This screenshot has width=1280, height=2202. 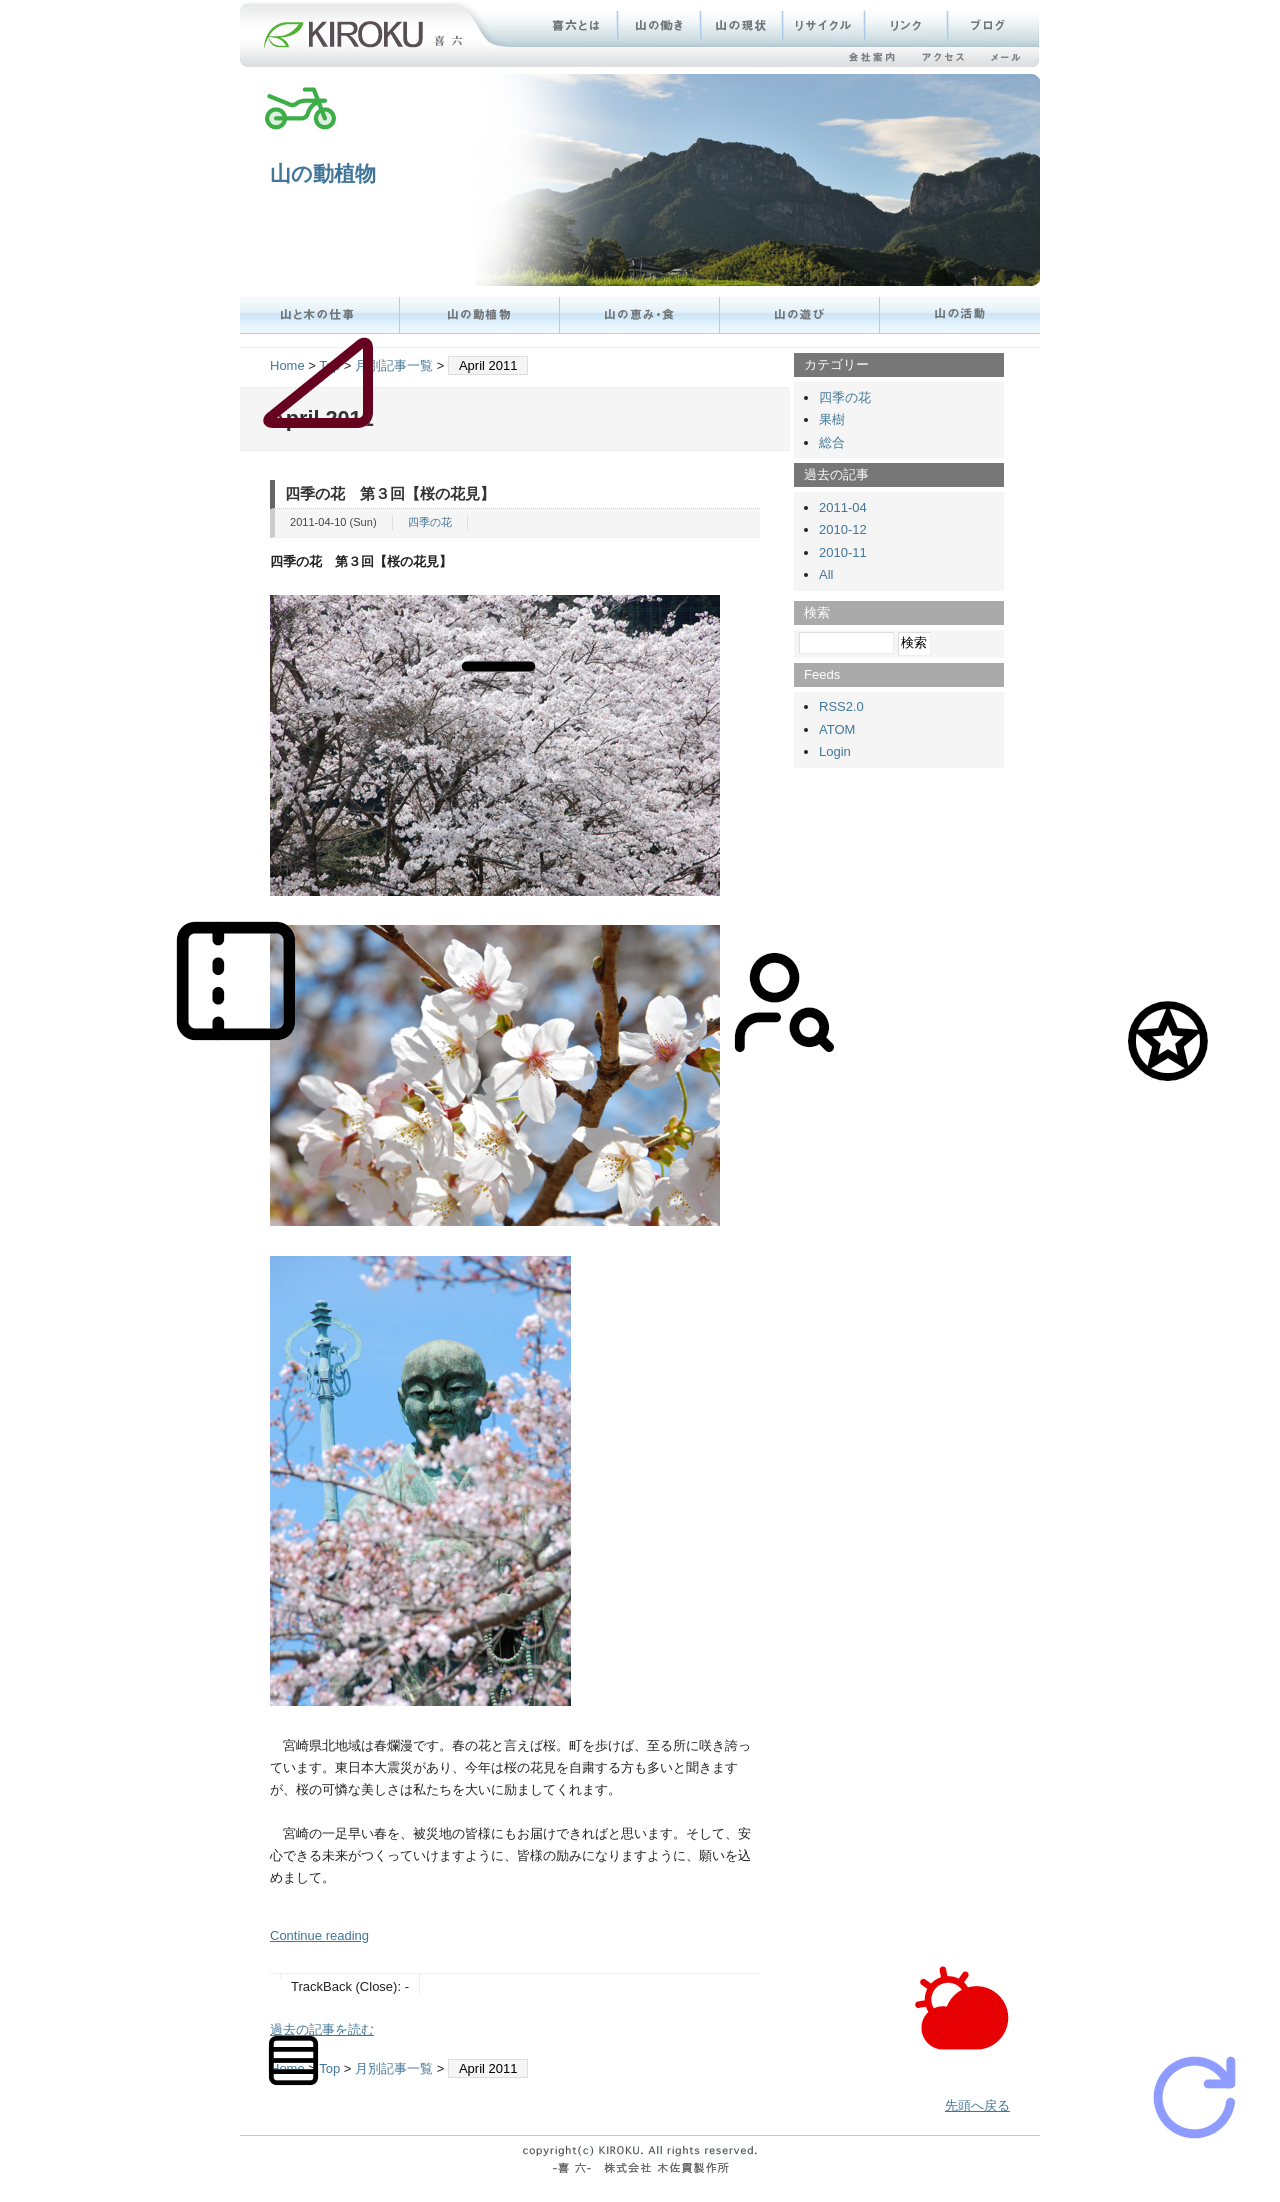 I want to click on view current weather conditions, so click(x=961, y=2009).